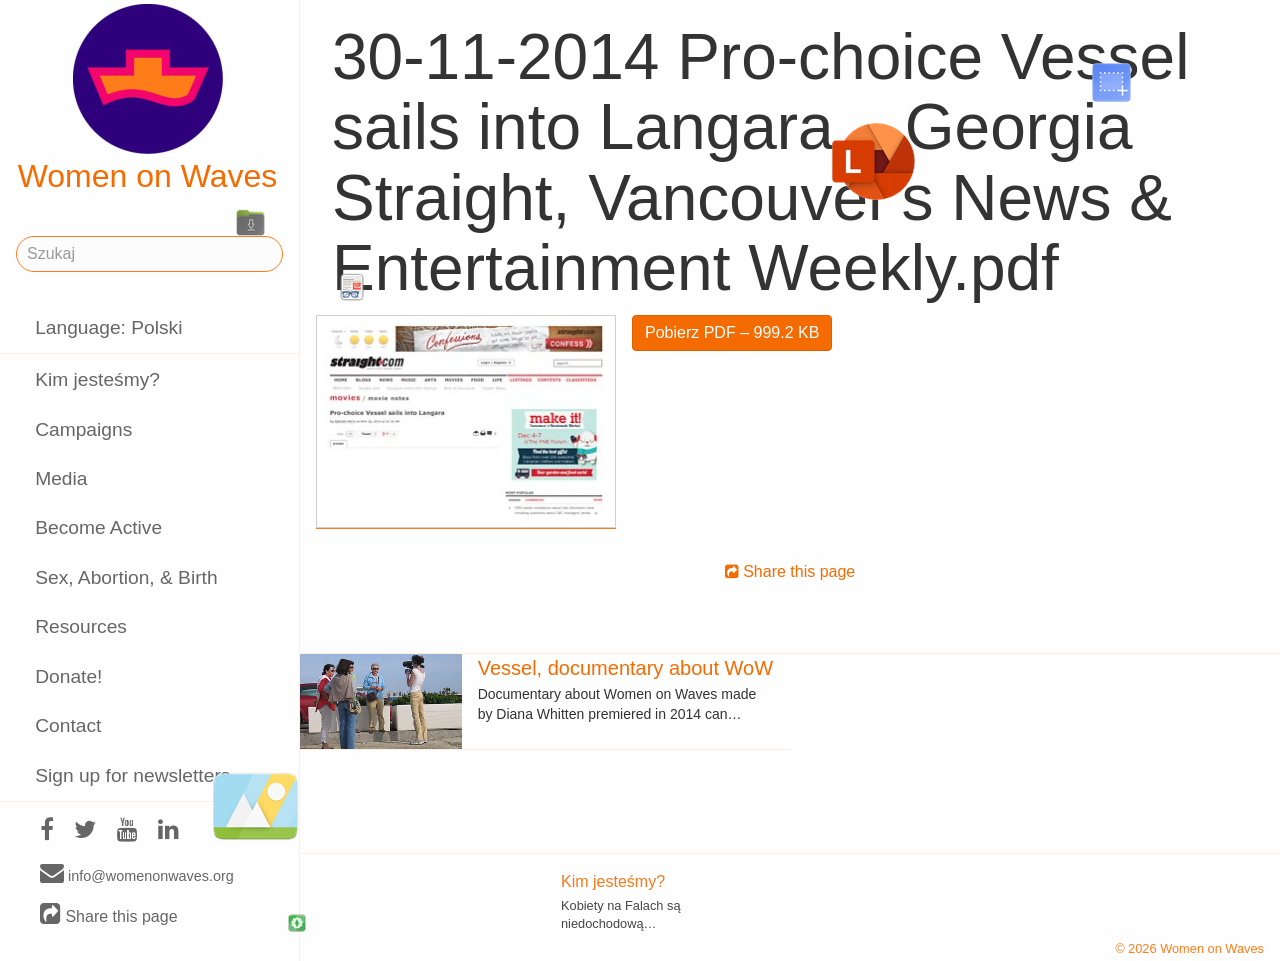 Image resolution: width=1280 pixels, height=961 pixels. What do you see at coordinates (873, 161) in the screenshot?
I see `open microsoft lens app` at bounding box center [873, 161].